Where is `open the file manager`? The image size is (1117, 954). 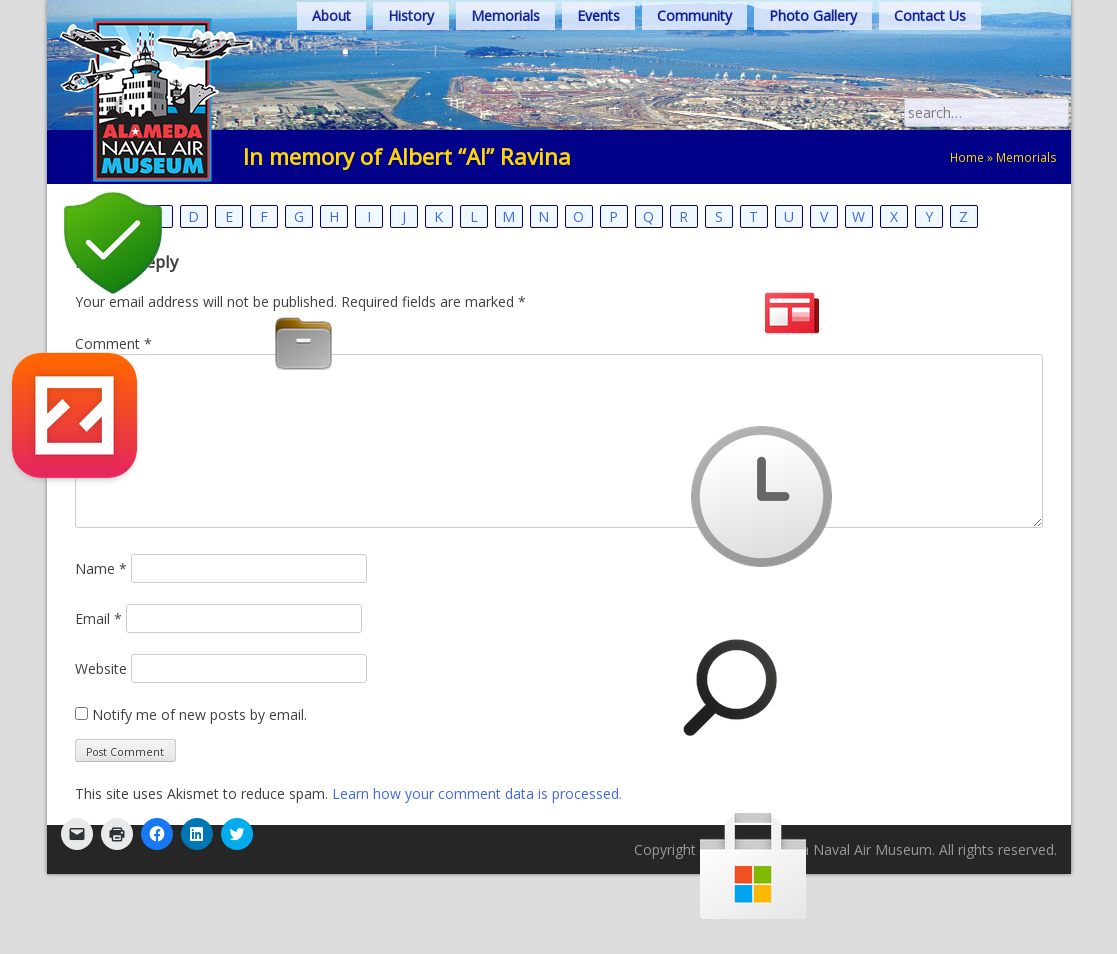
open the file manager is located at coordinates (303, 343).